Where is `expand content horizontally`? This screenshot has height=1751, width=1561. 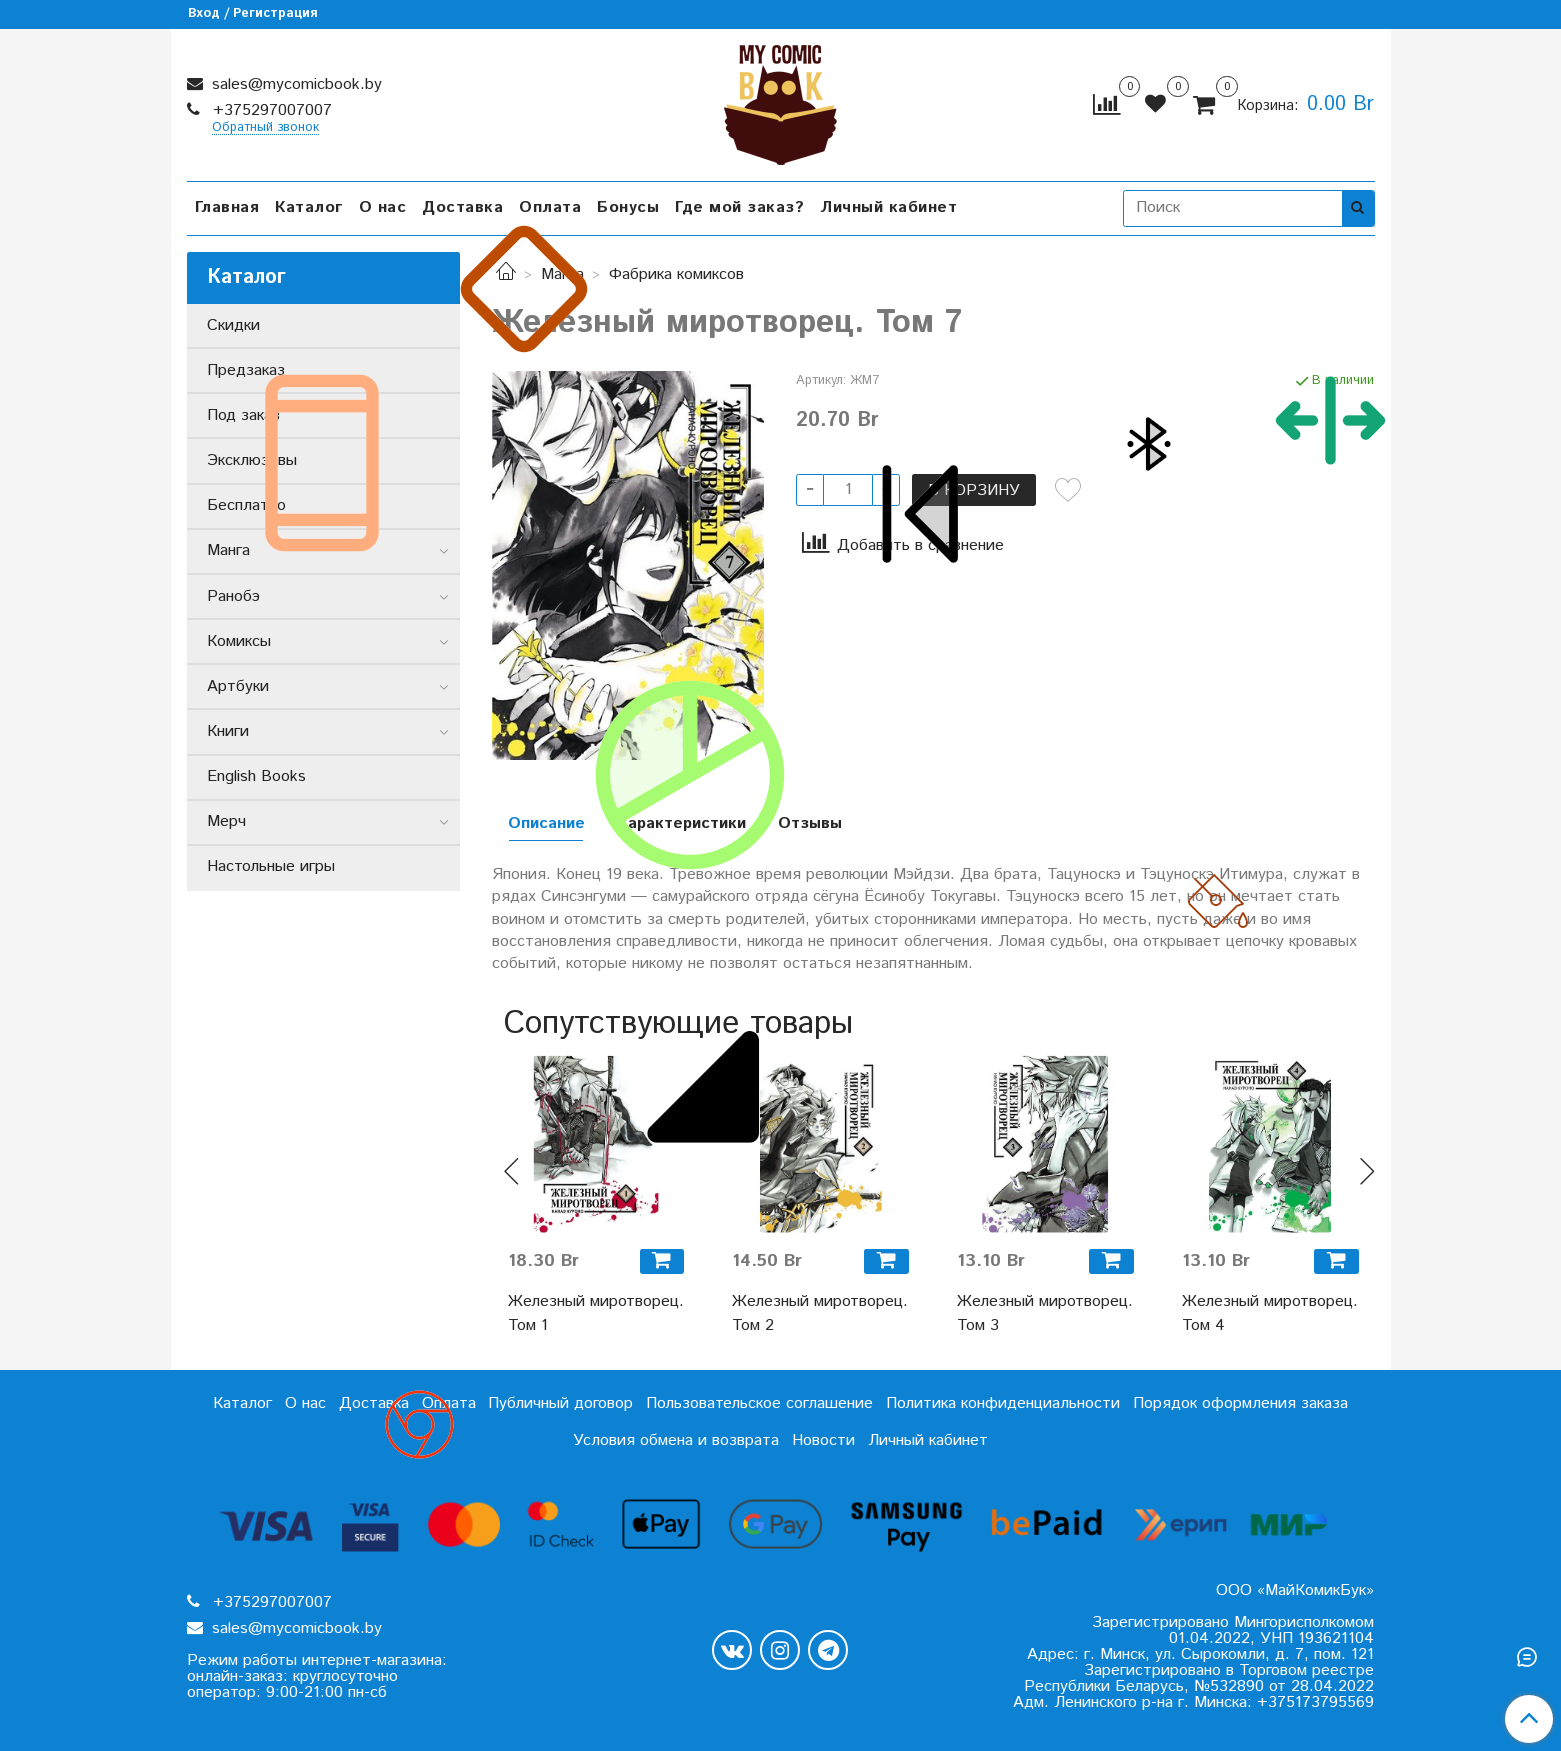 expand content horizontally is located at coordinates (1330, 420).